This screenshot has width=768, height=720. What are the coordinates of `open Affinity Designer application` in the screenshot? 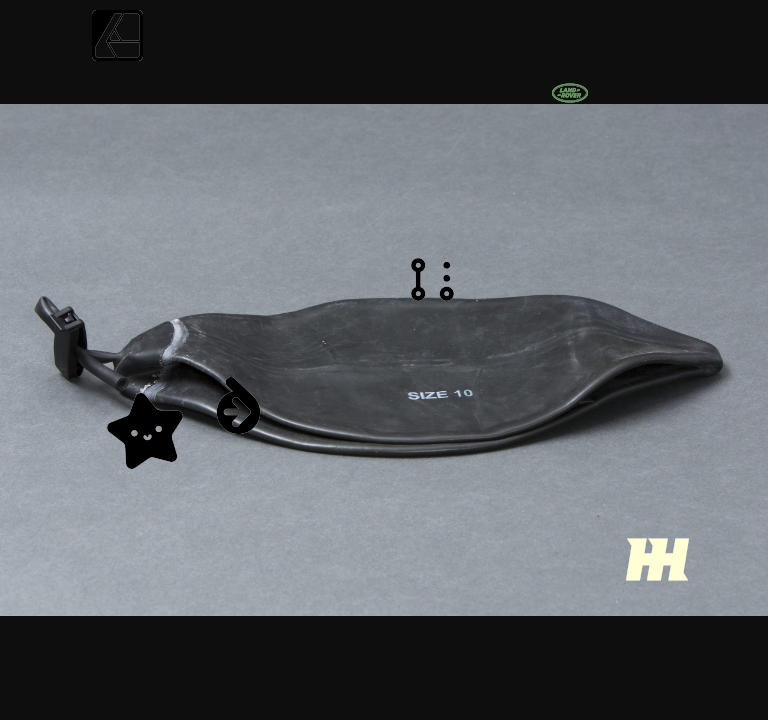 It's located at (117, 35).